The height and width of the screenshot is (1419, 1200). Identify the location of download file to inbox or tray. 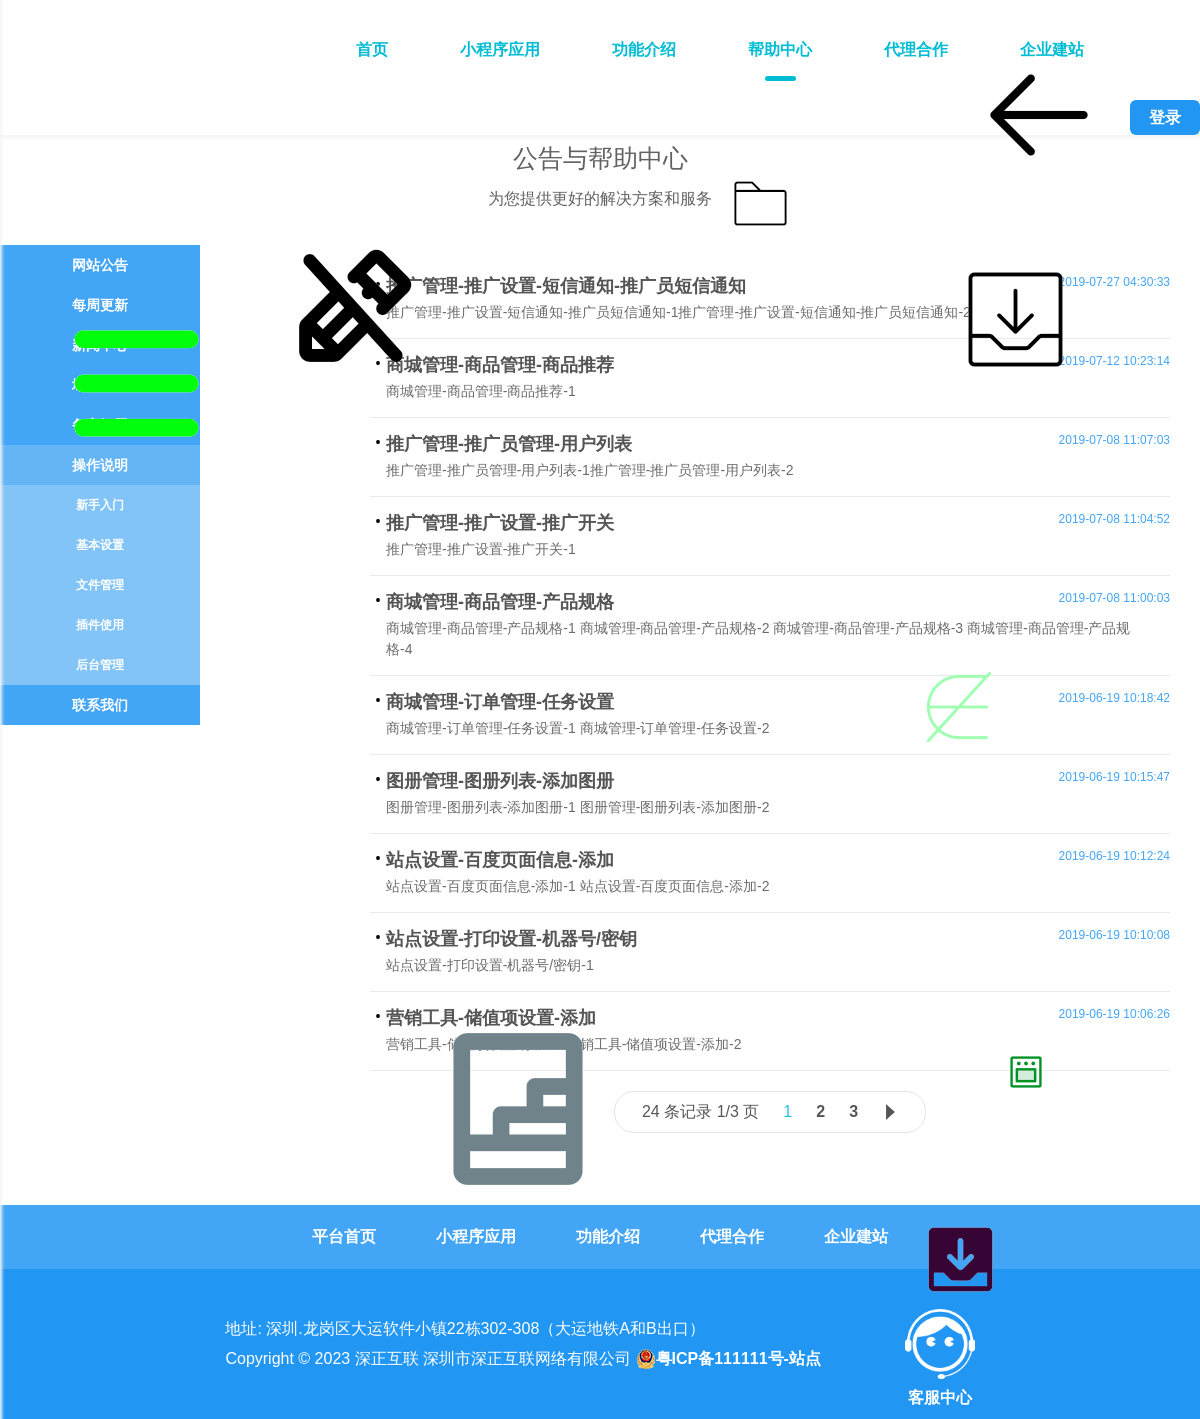
(1015, 319).